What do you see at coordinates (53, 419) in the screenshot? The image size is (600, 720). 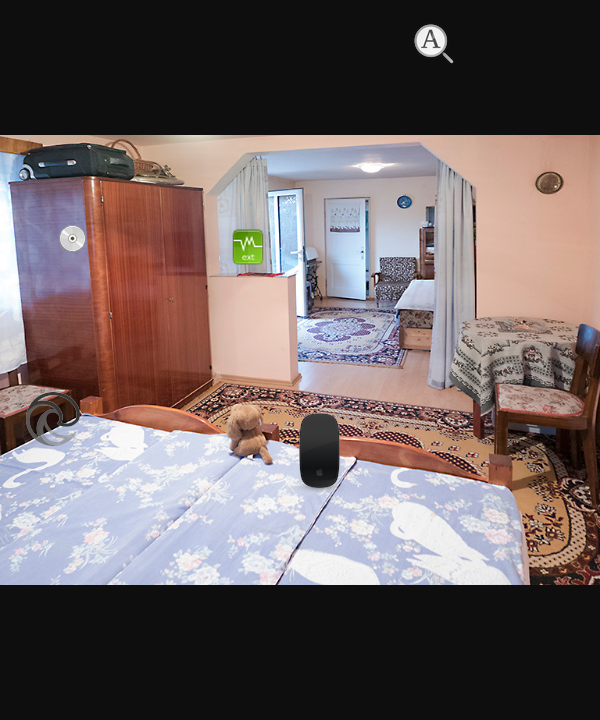 I see `open microsoft edge browser` at bounding box center [53, 419].